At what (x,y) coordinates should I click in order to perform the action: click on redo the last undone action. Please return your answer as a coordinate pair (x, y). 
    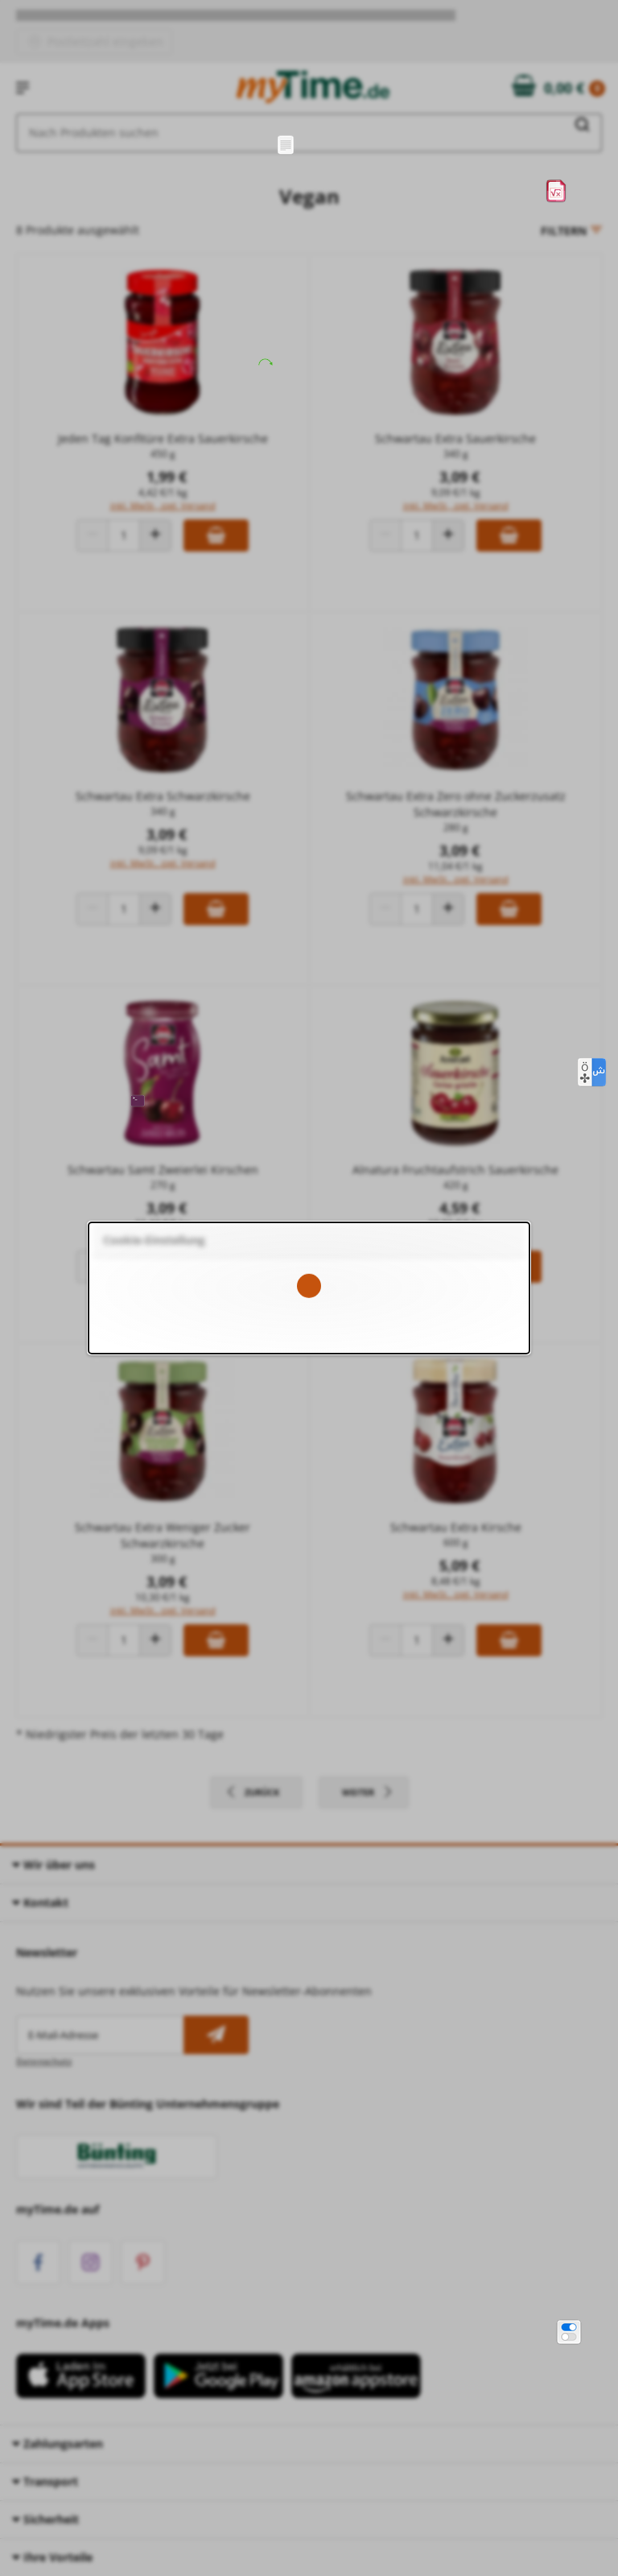
    Looking at the image, I should click on (265, 362).